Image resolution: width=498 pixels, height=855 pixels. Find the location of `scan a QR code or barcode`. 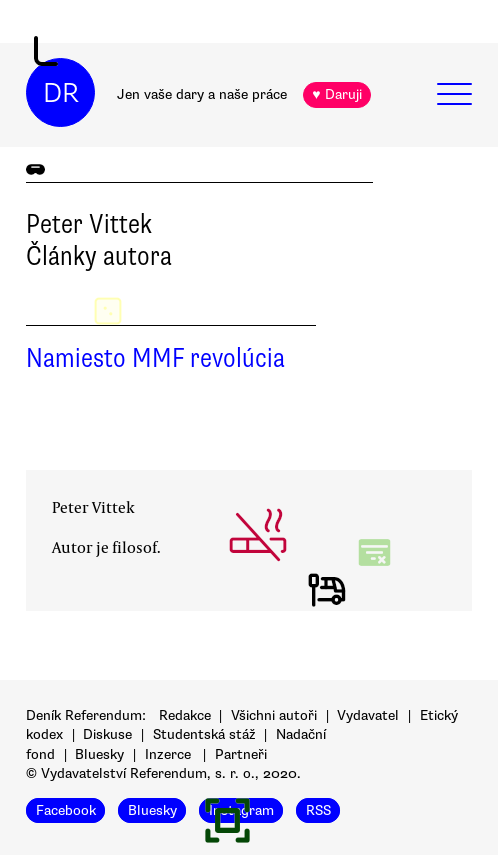

scan a QR code or barcode is located at coordinates (227, 820).